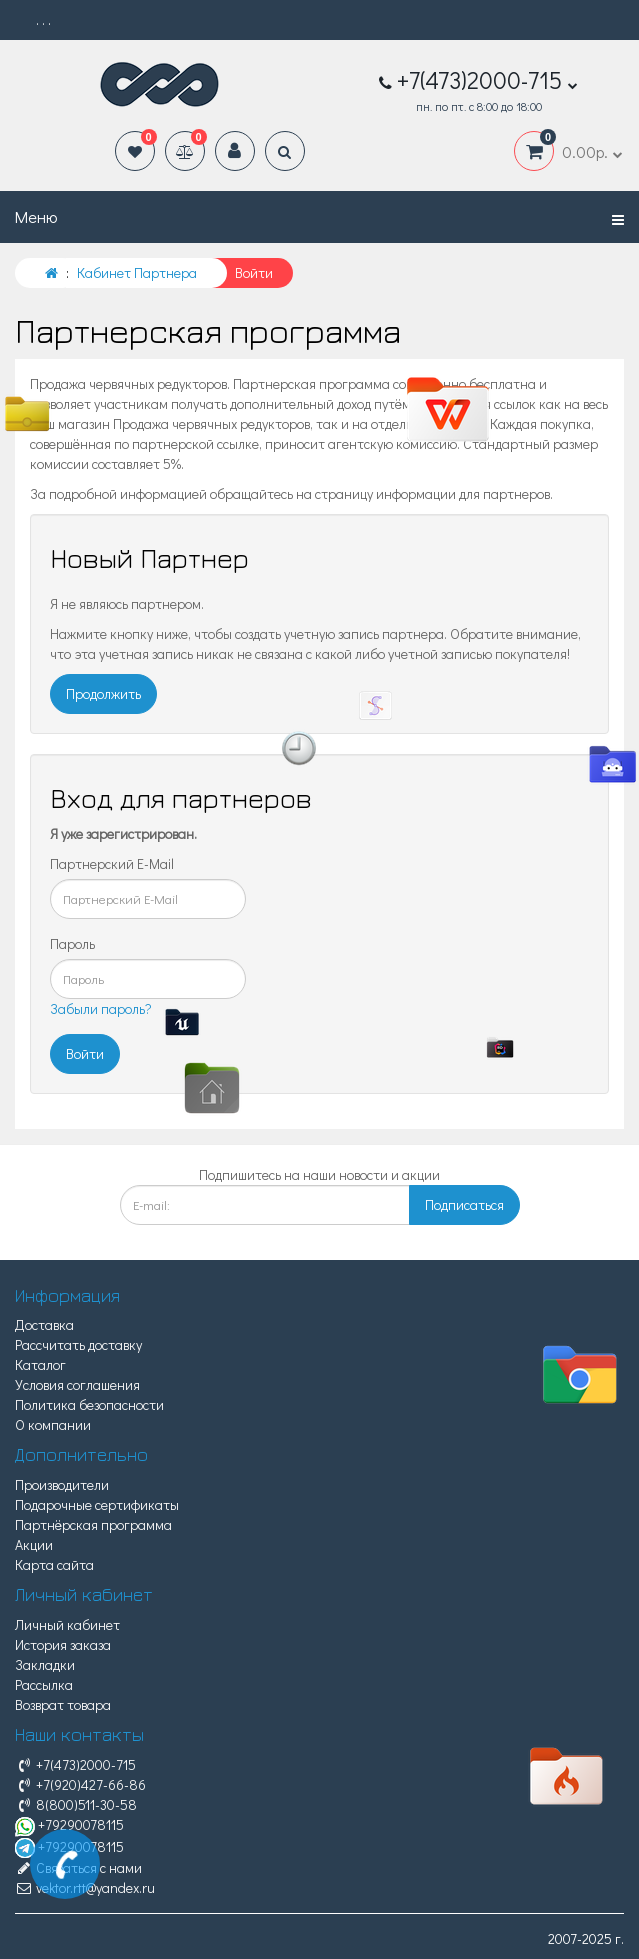 Image resolution: width=639 pixels, height=1959 pixels. I want to click on codeigniter framework project folder, so click(566, 1778).